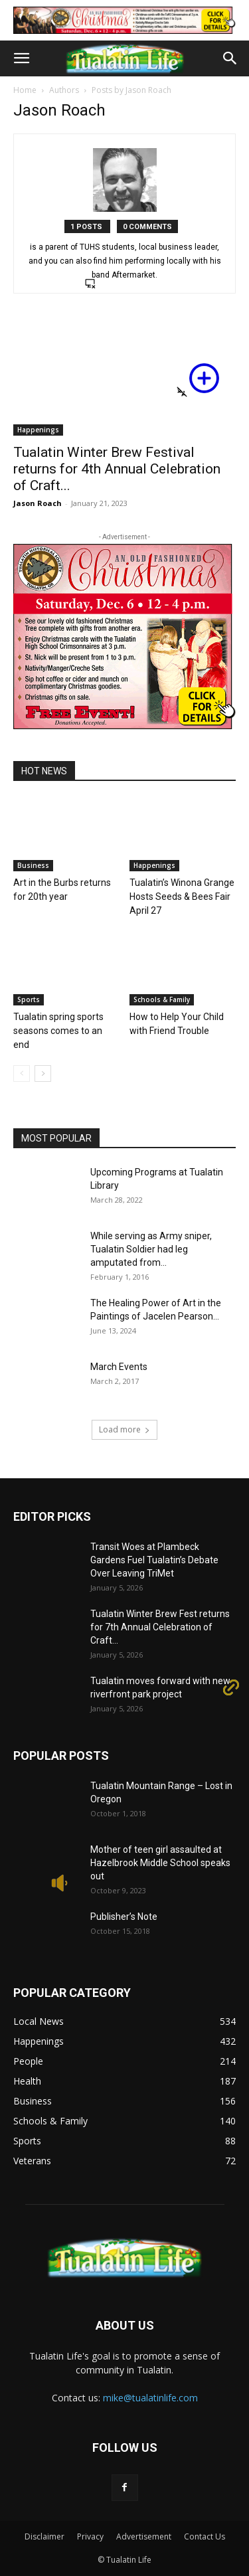 Image resolution: width=249 pixels, height=2576 pixels. Describe the element at coordinates (60, 1883) in the screenshot. I see `adjust volume to low level` at that location.